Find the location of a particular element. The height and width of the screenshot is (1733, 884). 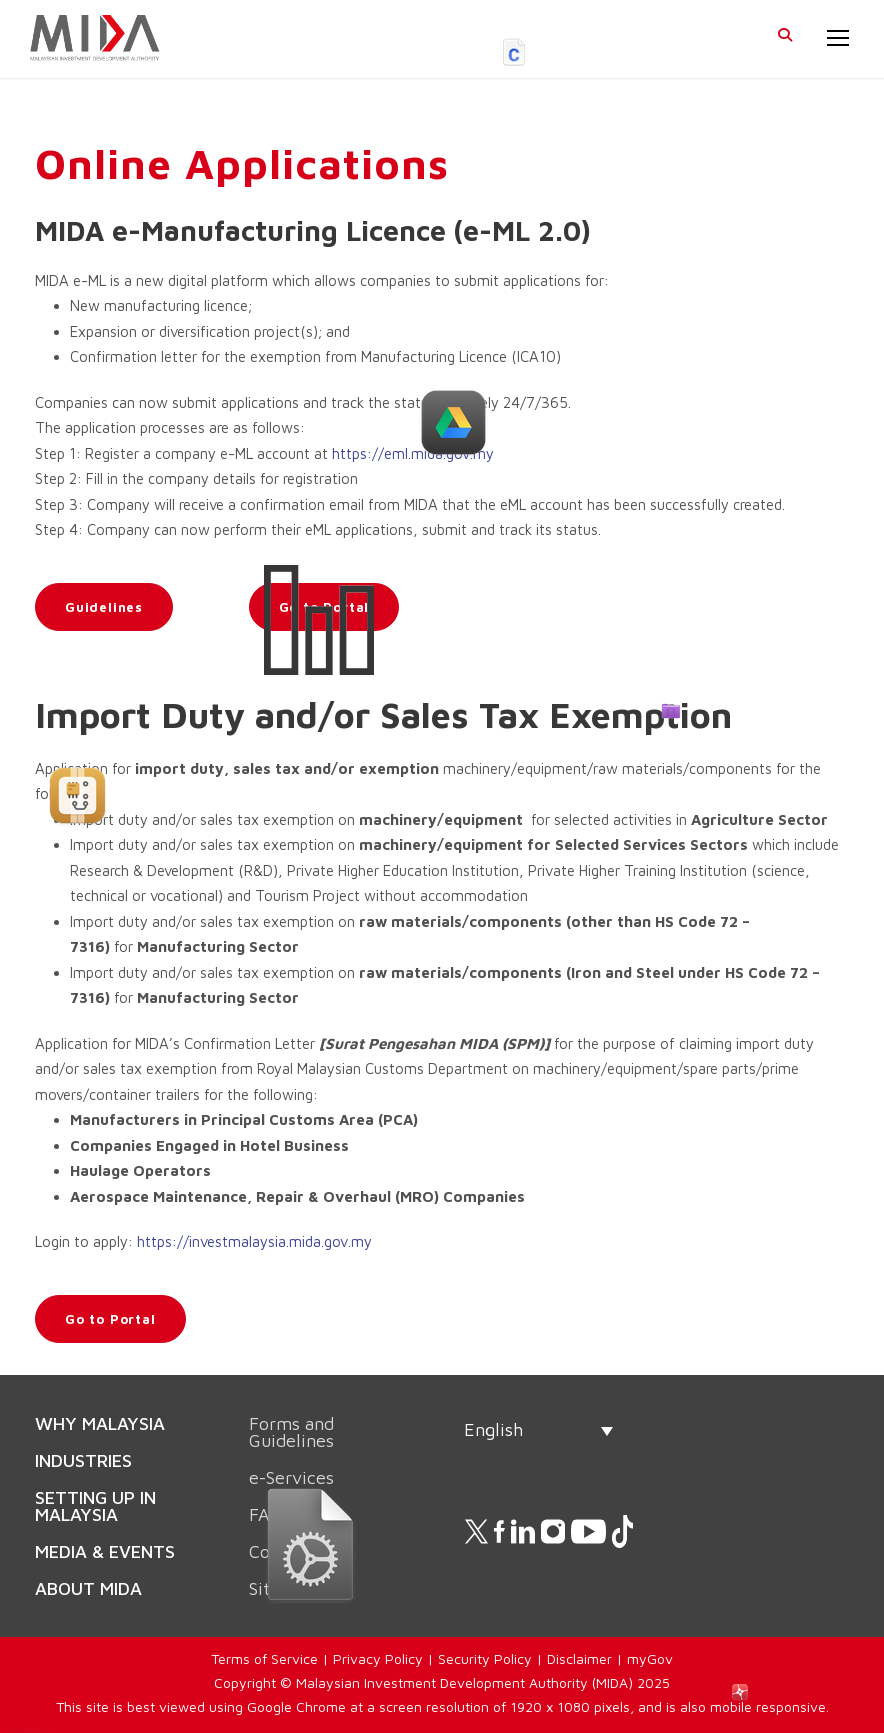

view statistics or analytics is located at coordinates (319, 620).